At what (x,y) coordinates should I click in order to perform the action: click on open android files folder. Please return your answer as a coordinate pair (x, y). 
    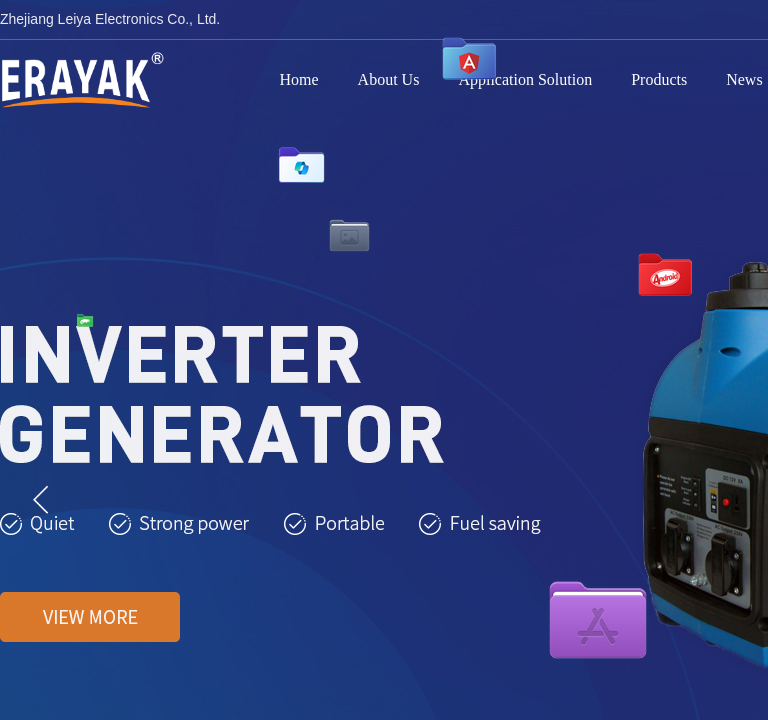
    Looking at the image, I should click on (665, 276).